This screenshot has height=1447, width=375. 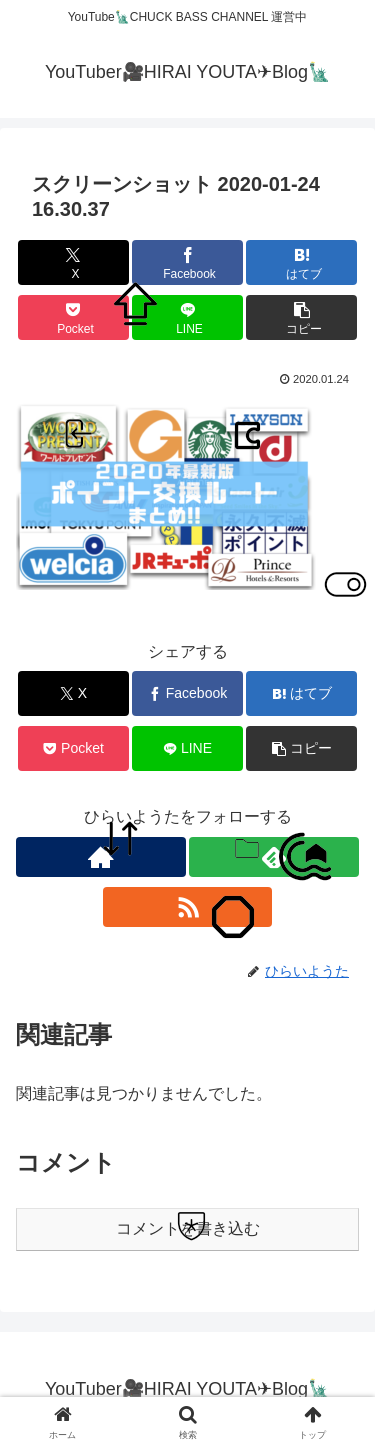 What do you see at coordinates (120, 838) in the screenshot?
I see `sort items in ascending or descending order` at bounding box center [120, 838].